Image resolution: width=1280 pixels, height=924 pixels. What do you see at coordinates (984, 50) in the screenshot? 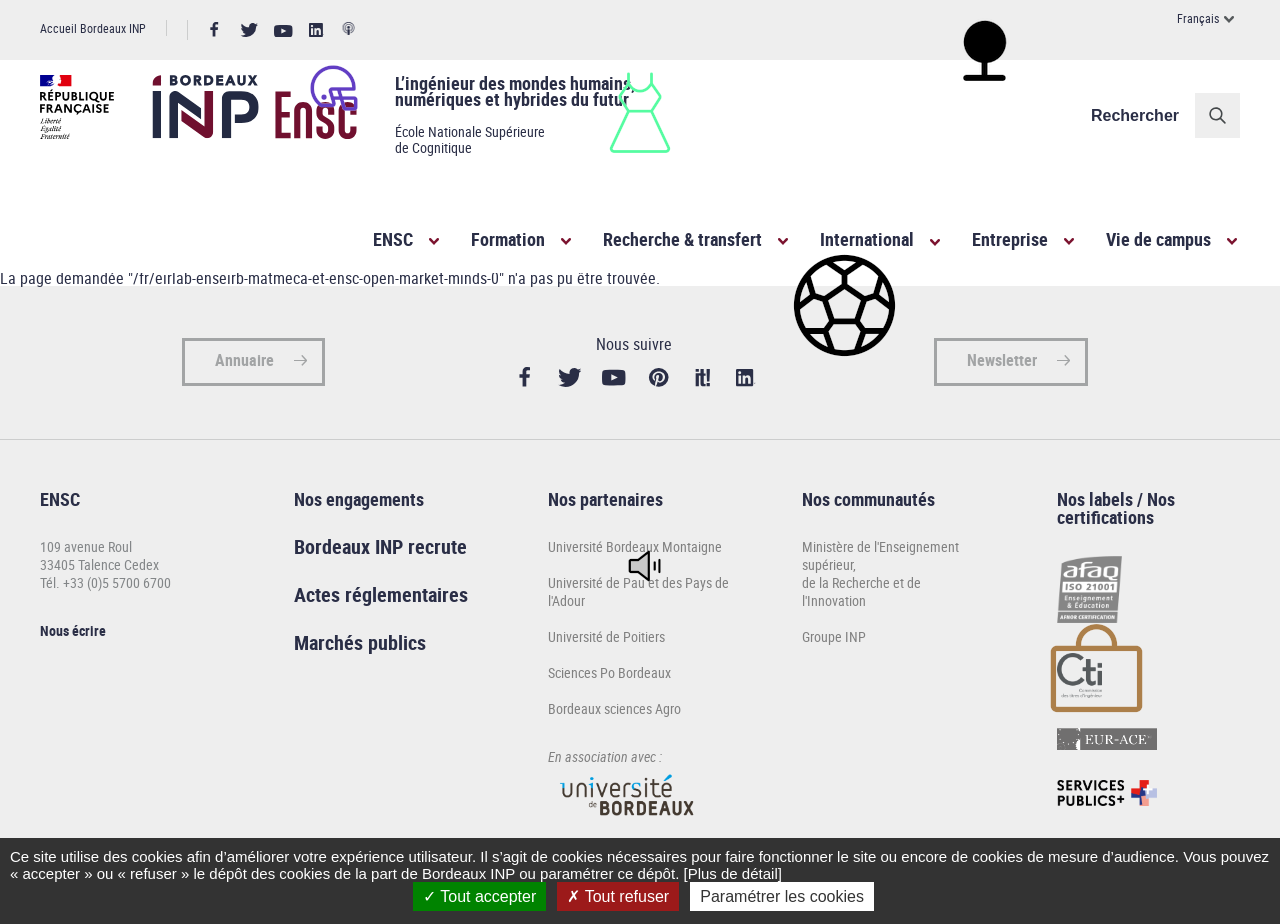
I see `view nature or outdoor content` at bounding box center [984, 50].